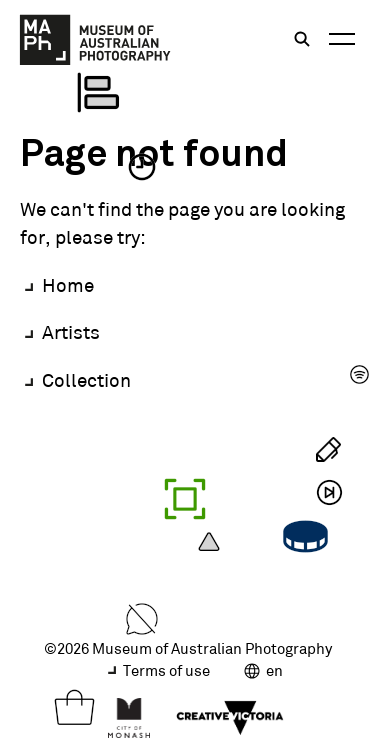  What do you see at coordinates (359, 374) in the screenshot?
I see `open Spotify` at bounding box center [359, 374].